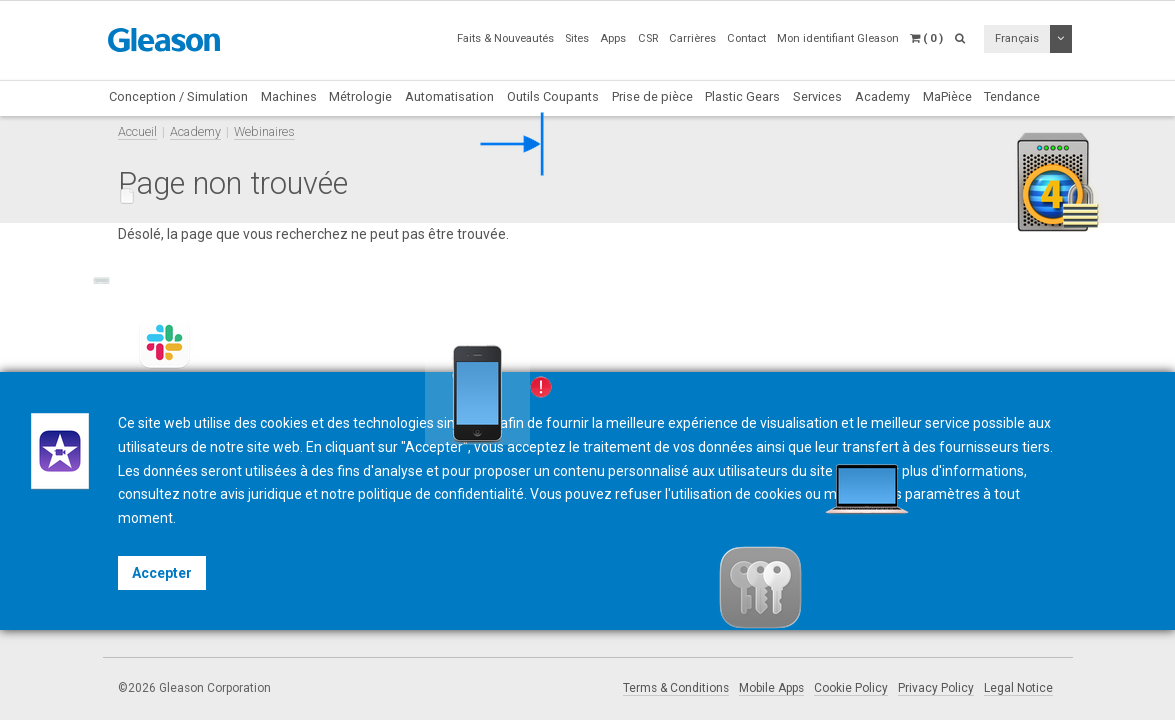 The height and width of the screenshot is (720, 1175). Describe the element at coordinates (541, 387) in the screenshot. I see `indicates an important alert or warning` at that location.